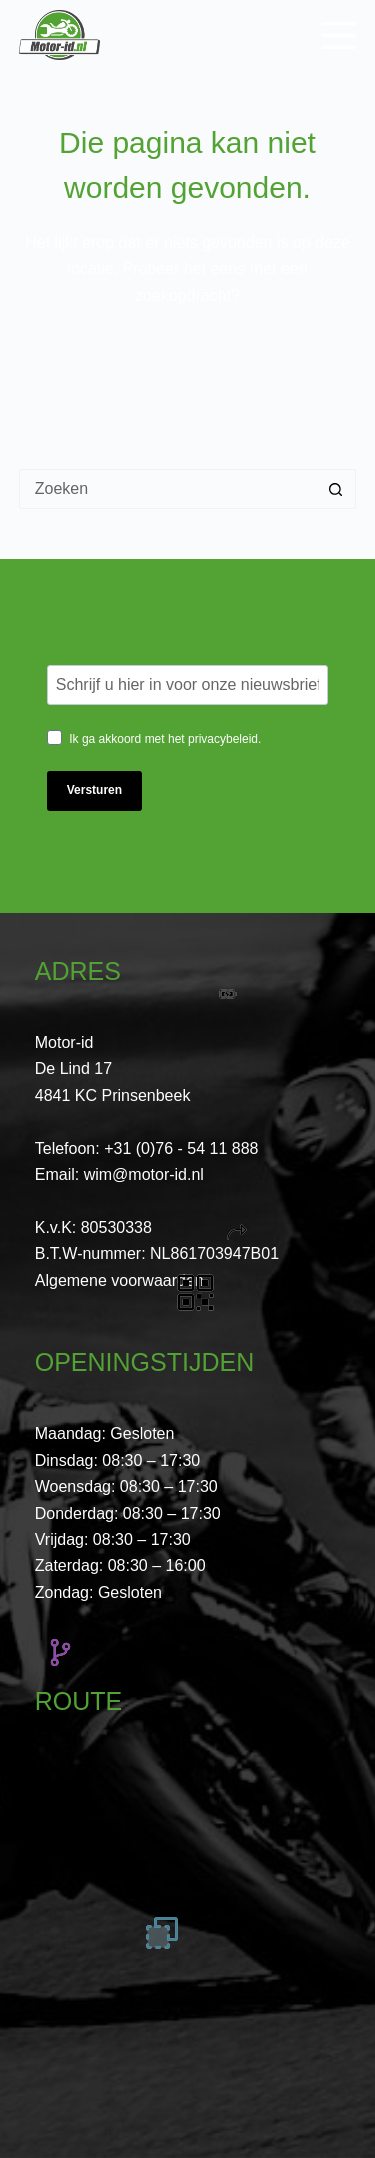 Image resolution: width=375 pixels, height=2158 pixels. Describe the element at coordinates (195, 1292) in the screenshot. I see `scan or generate a QR code` at that location.